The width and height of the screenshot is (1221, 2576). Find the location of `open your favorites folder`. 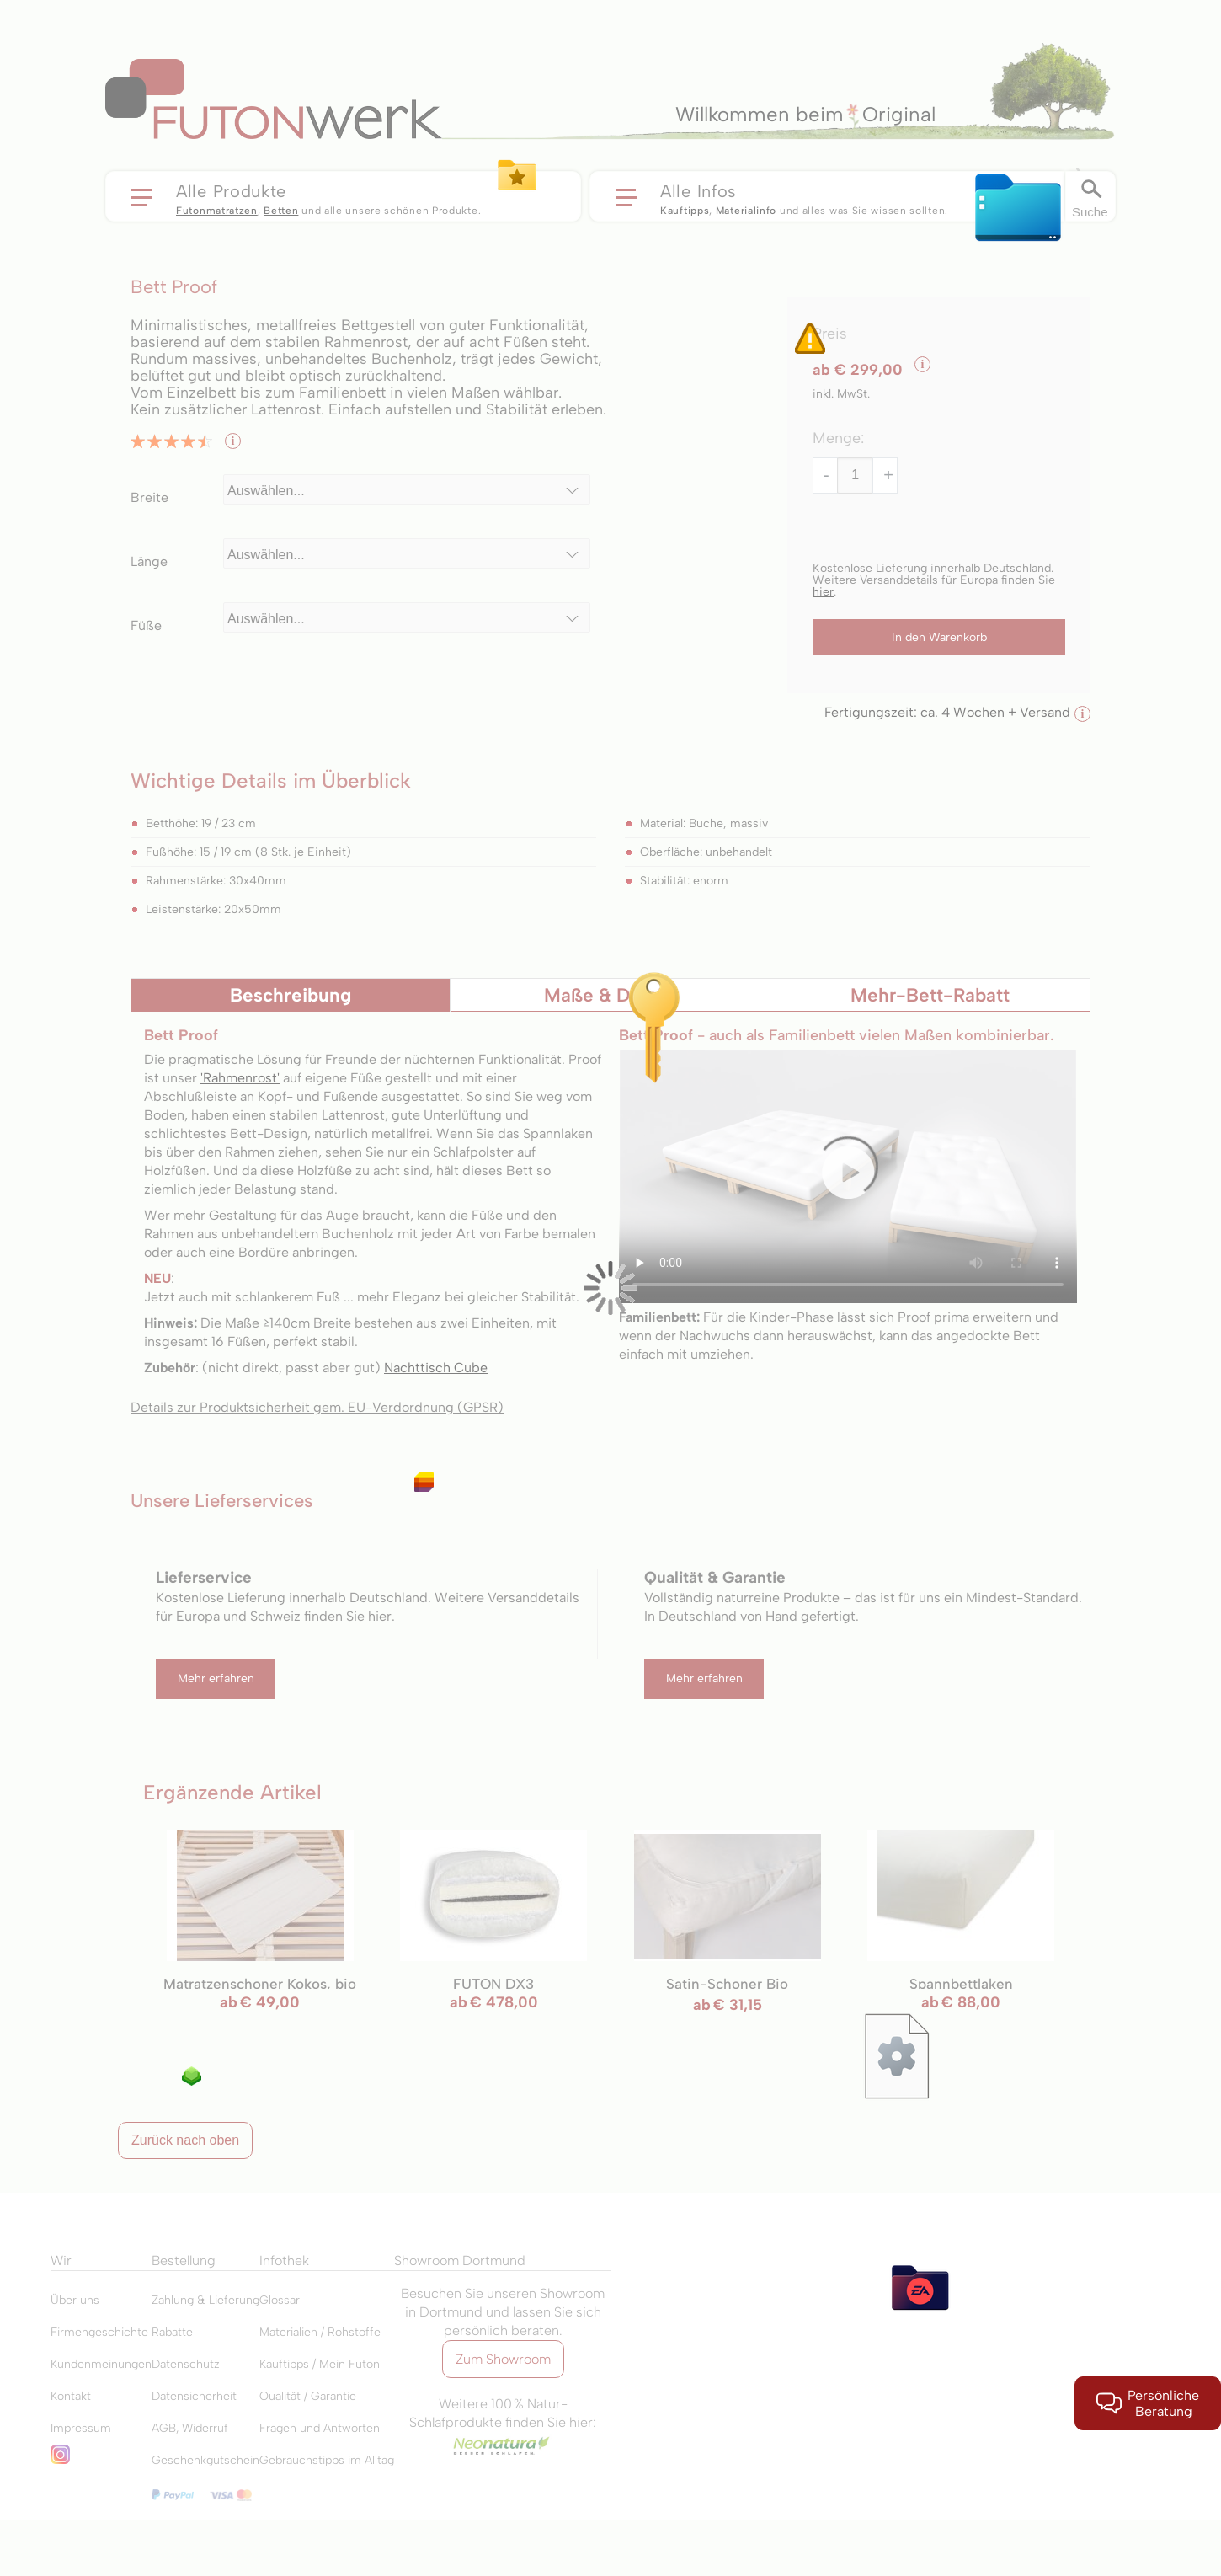

open your favorites folder is located at coordinates (517, 176).